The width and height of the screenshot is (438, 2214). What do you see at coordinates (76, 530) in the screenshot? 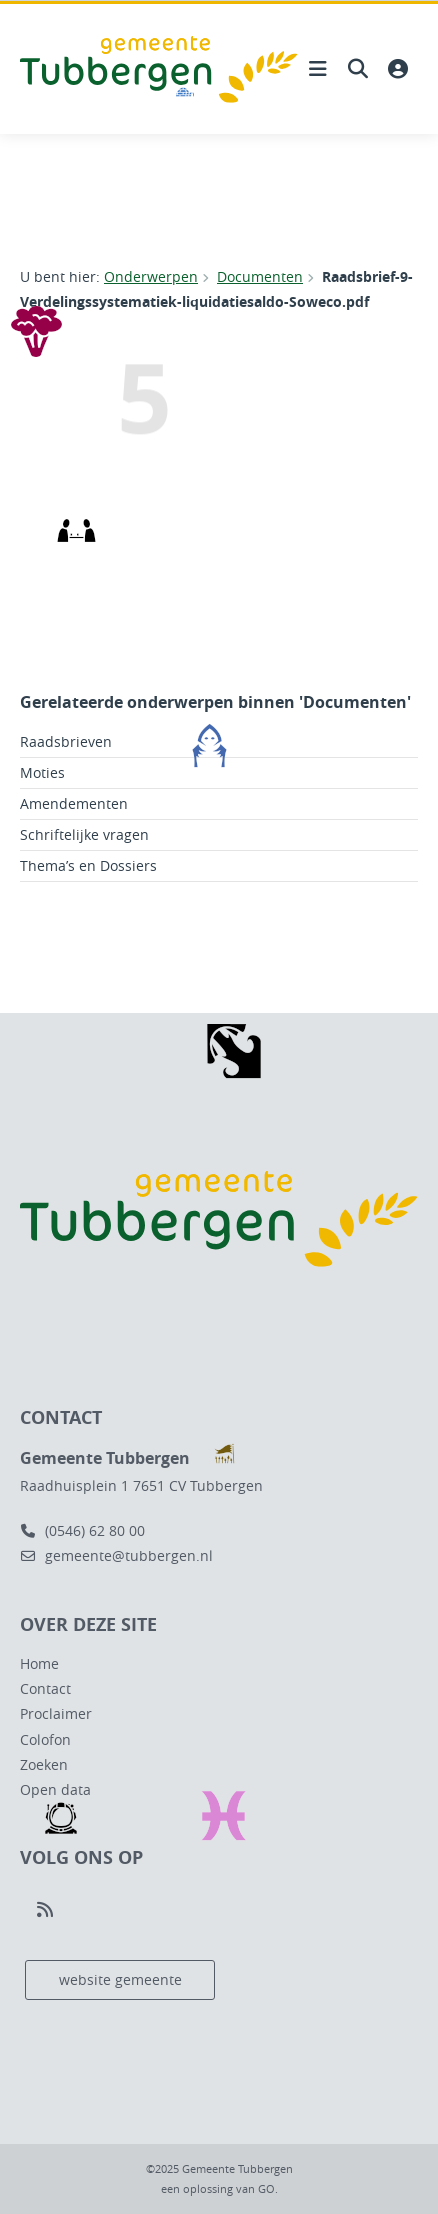
I see `find or join tabletop gaming sessions` at bounding box center [76, 530].